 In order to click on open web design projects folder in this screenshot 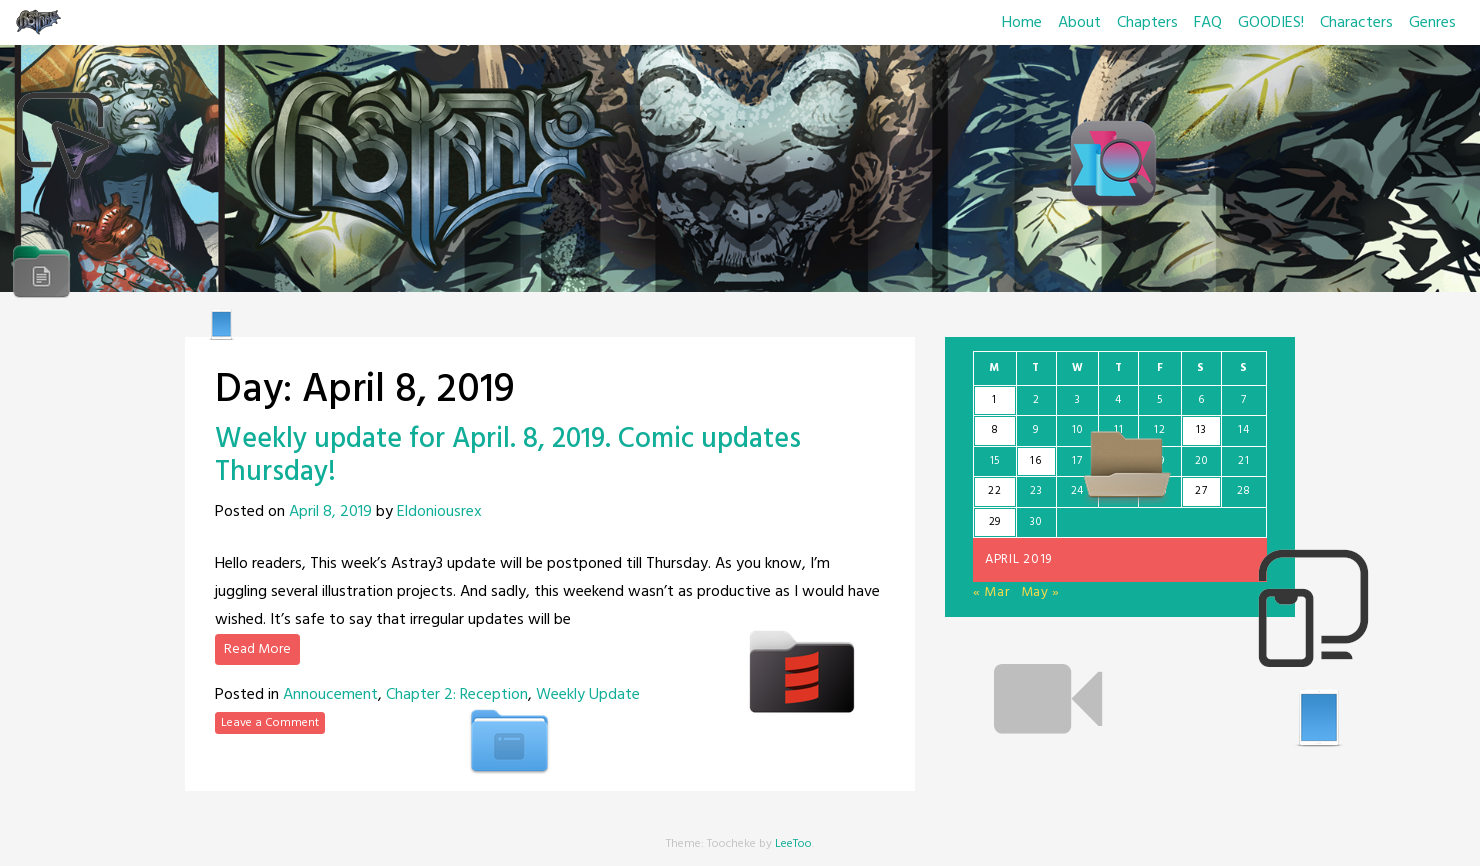, I will do `click(509, 740)`.